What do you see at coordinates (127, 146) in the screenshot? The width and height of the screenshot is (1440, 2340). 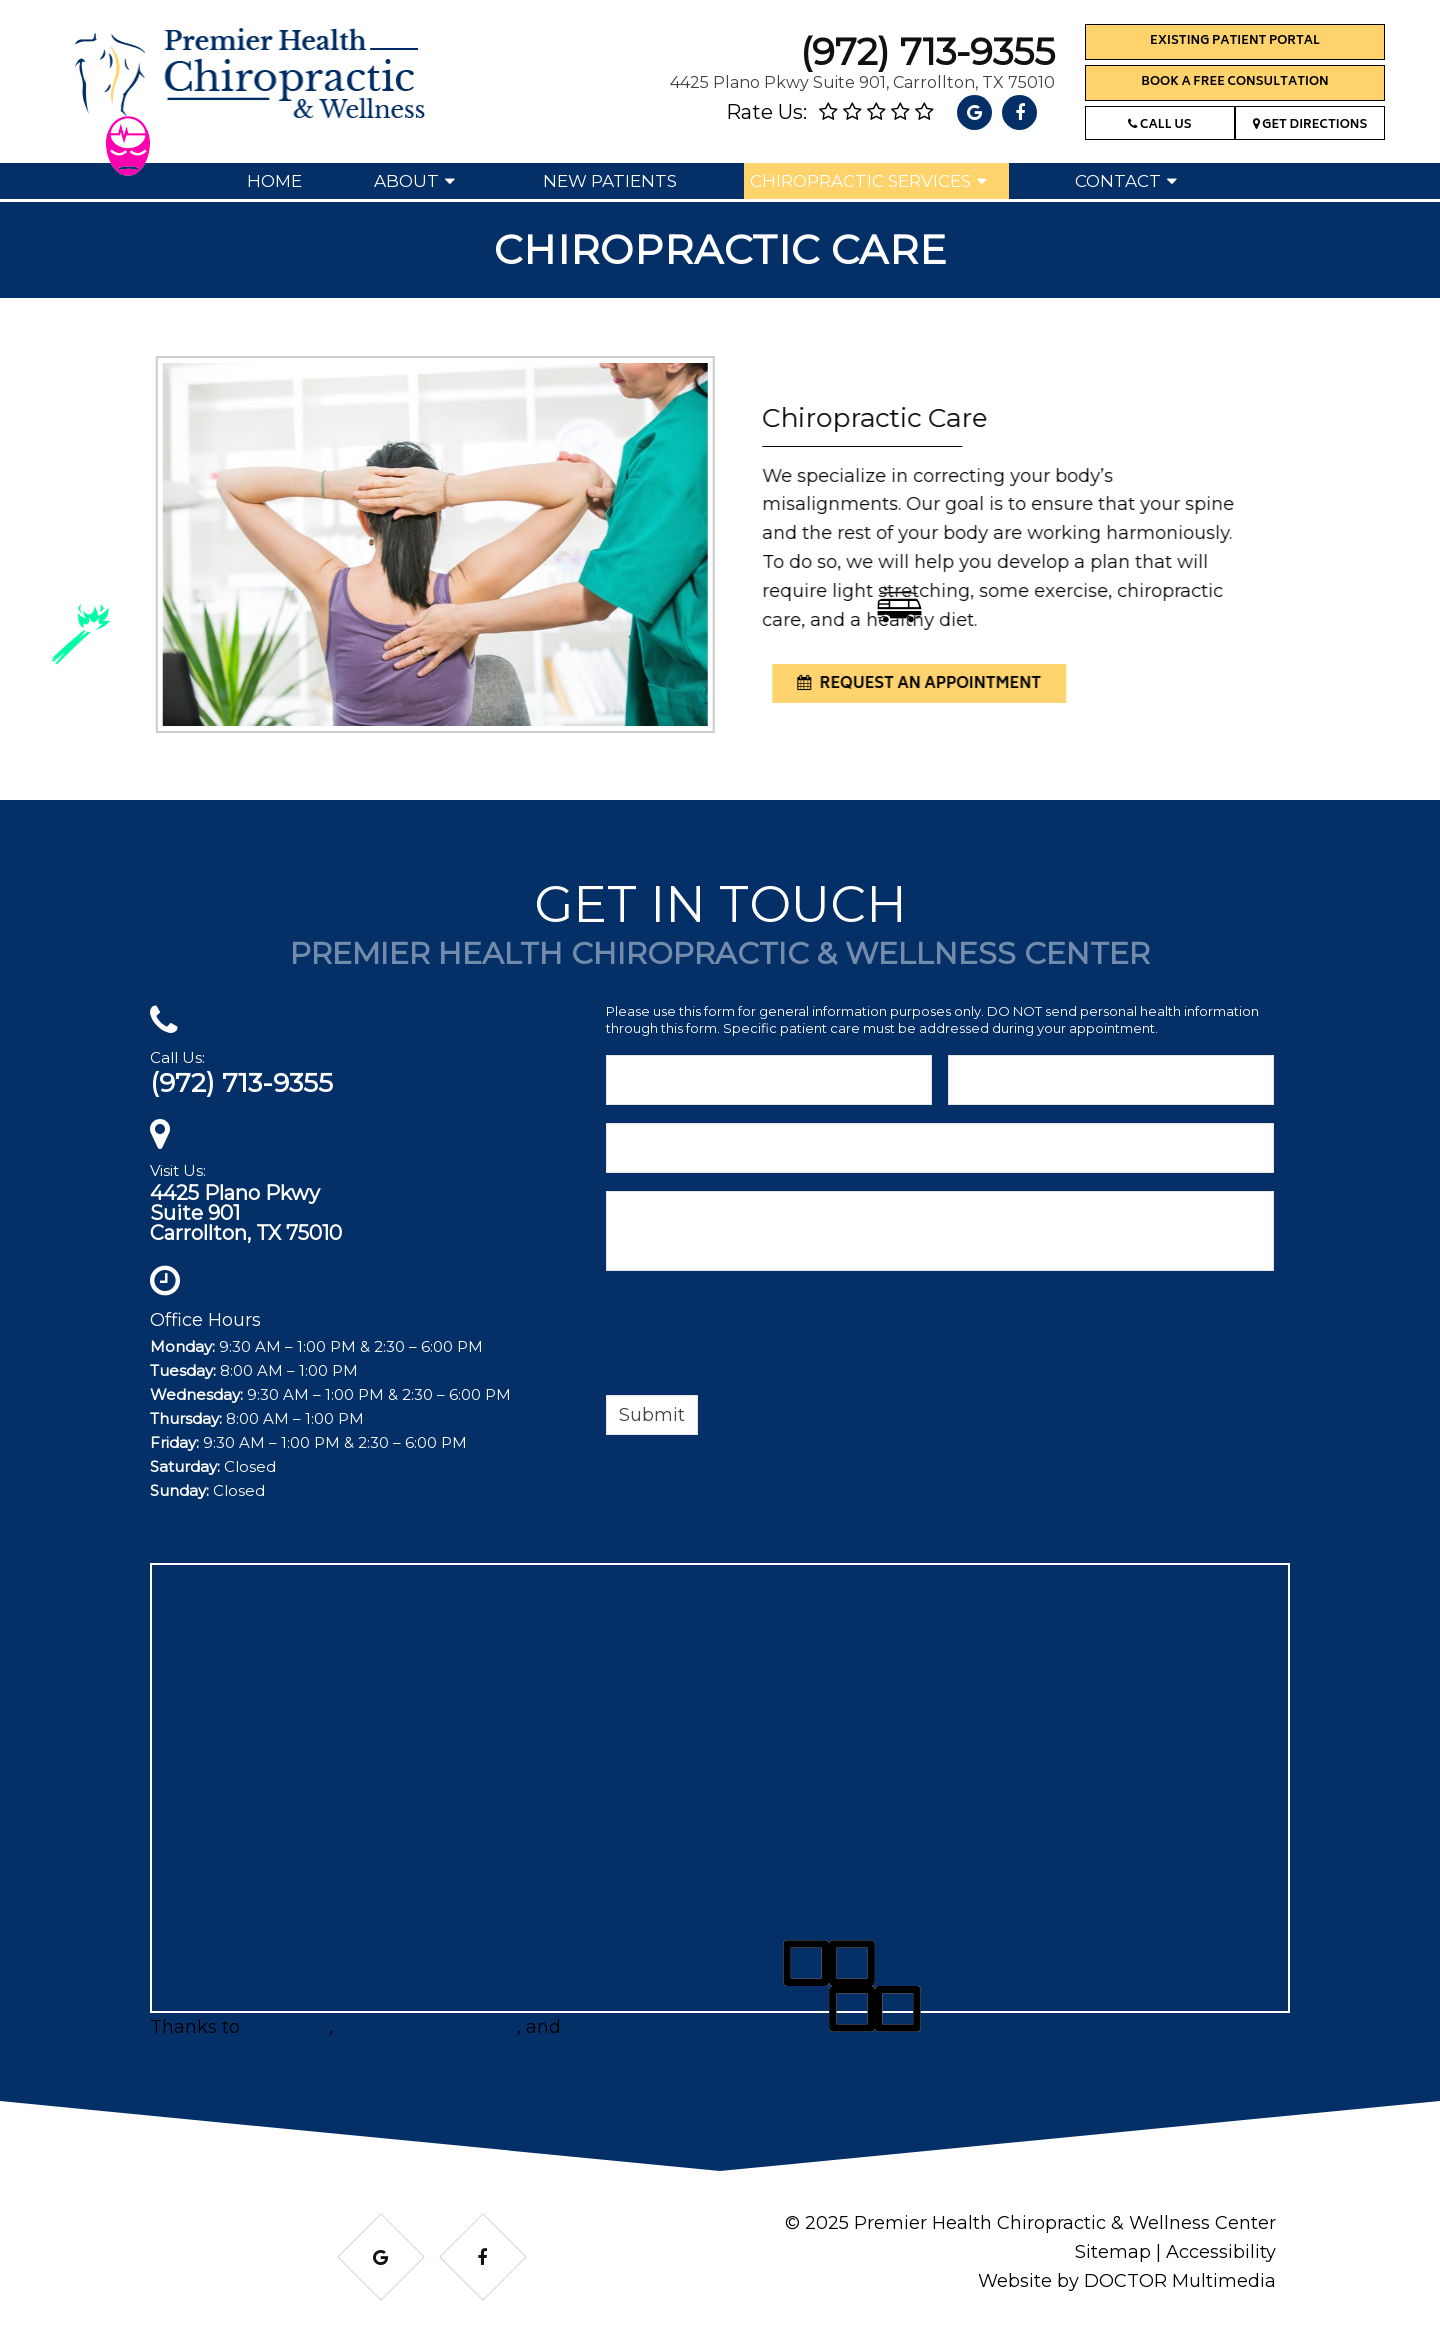 I see `indicates player is in a coma or unconscious state` at bounding box center [127, 146].